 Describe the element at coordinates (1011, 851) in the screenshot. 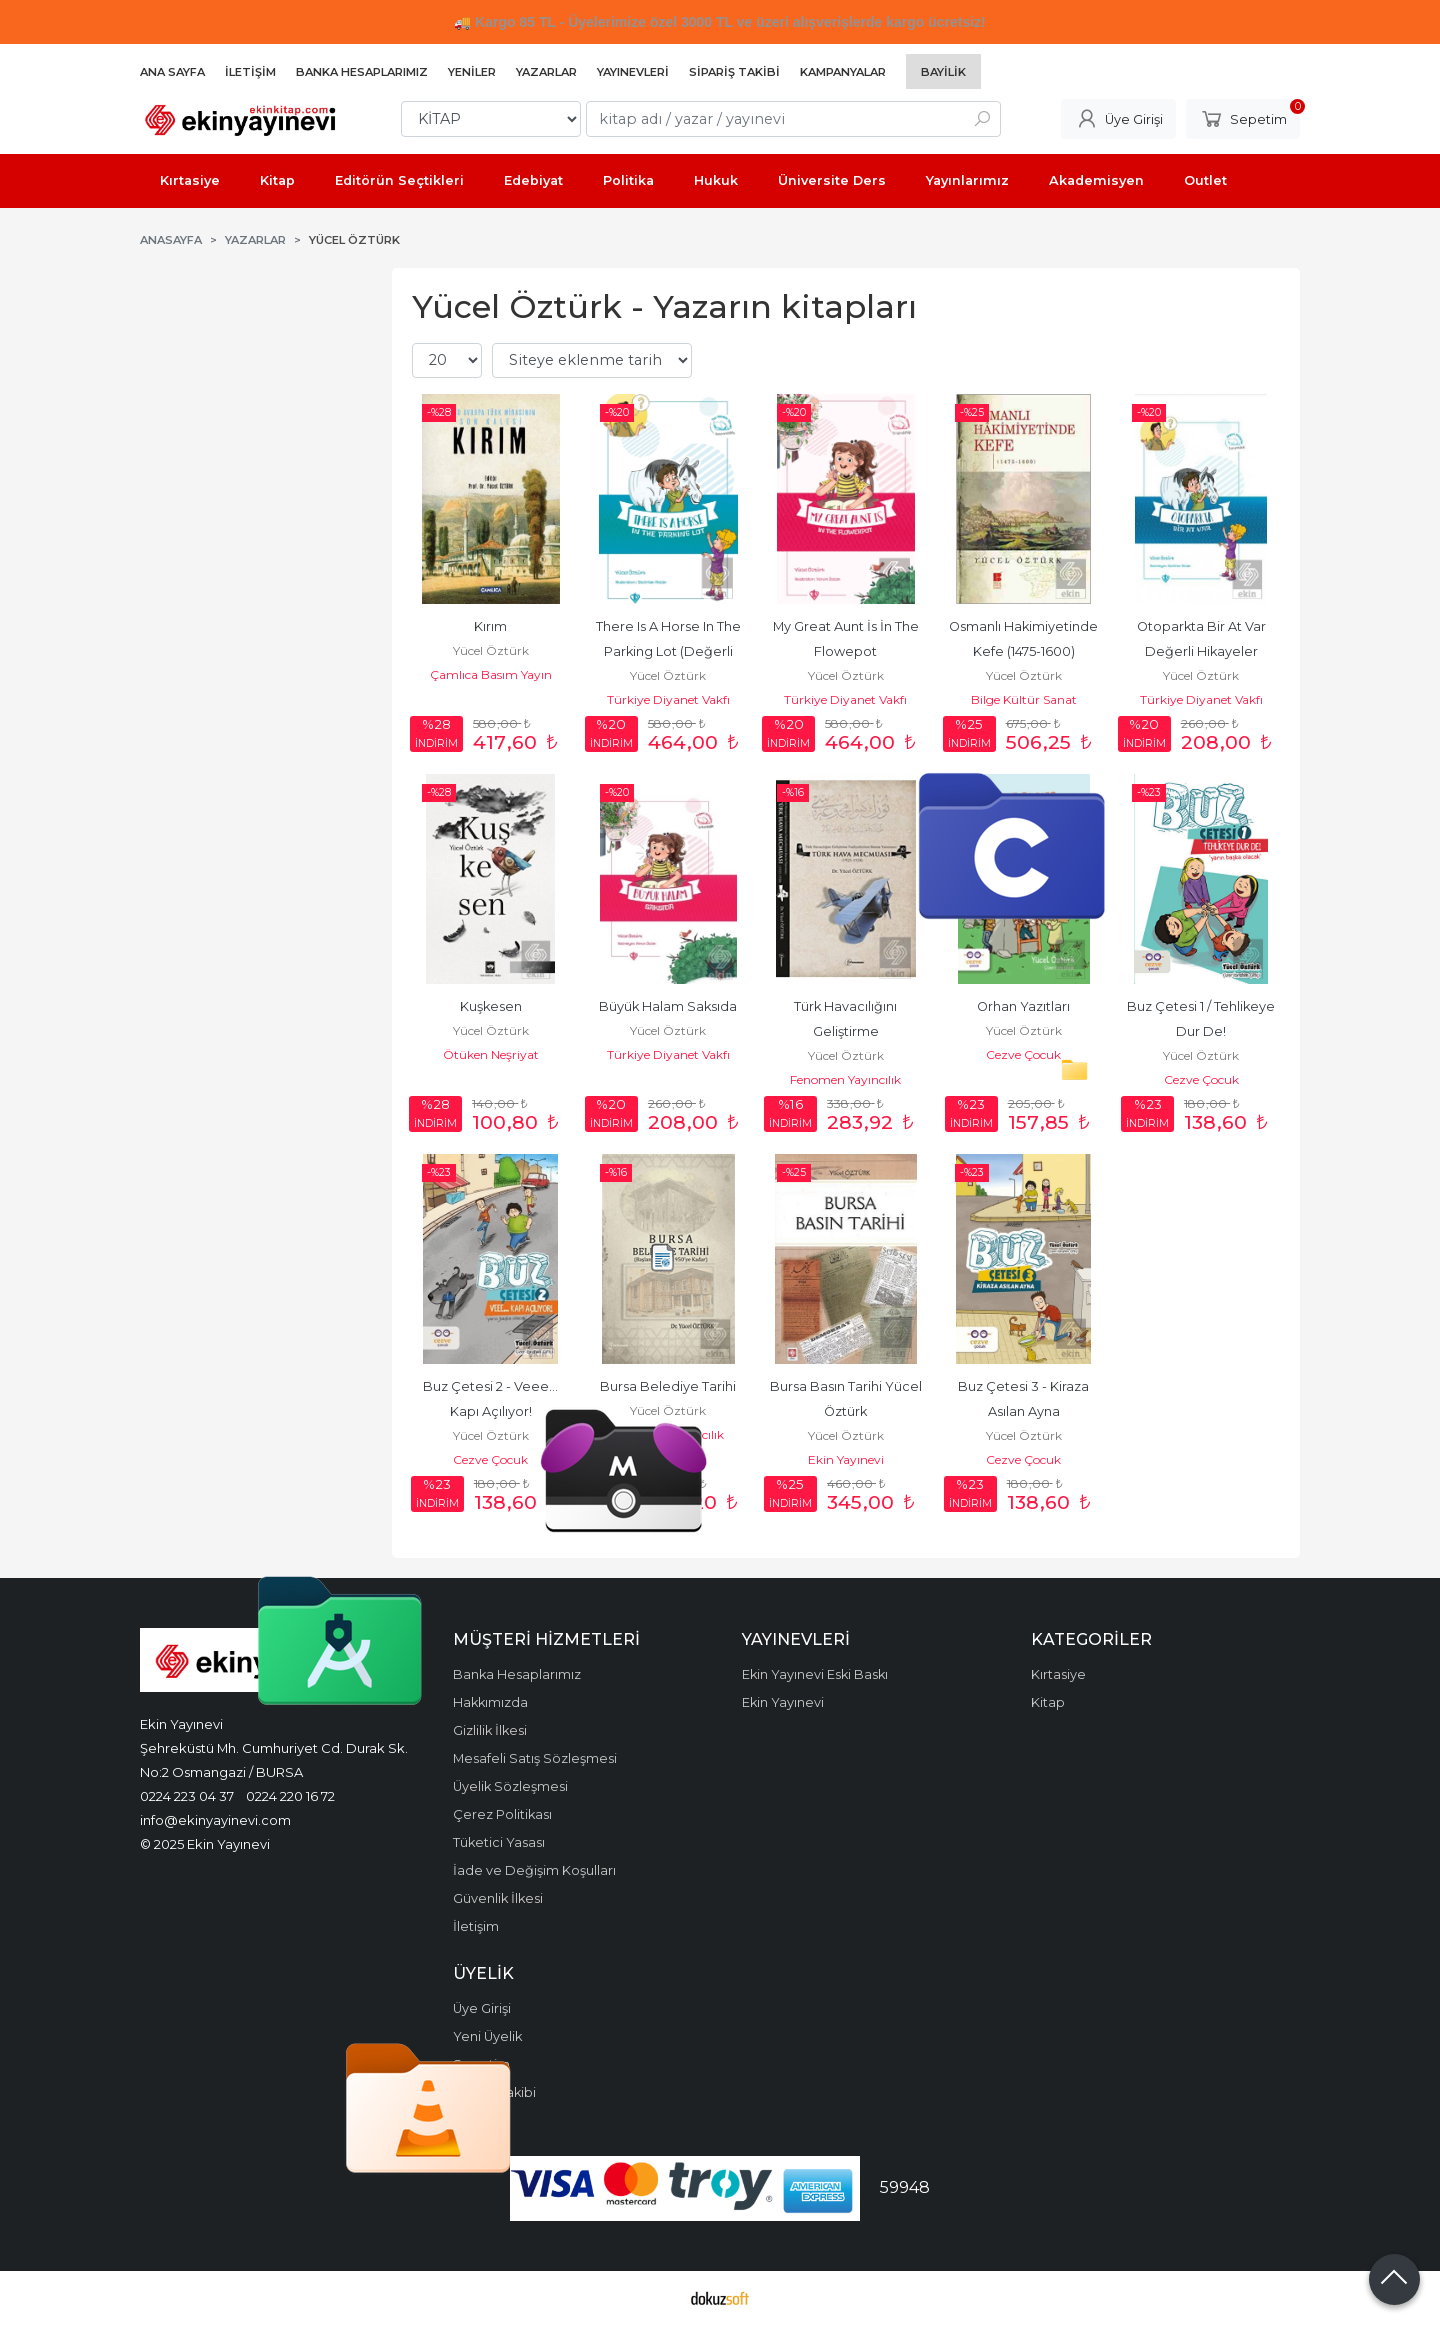

I see `open folder containing C programming files` at that location.